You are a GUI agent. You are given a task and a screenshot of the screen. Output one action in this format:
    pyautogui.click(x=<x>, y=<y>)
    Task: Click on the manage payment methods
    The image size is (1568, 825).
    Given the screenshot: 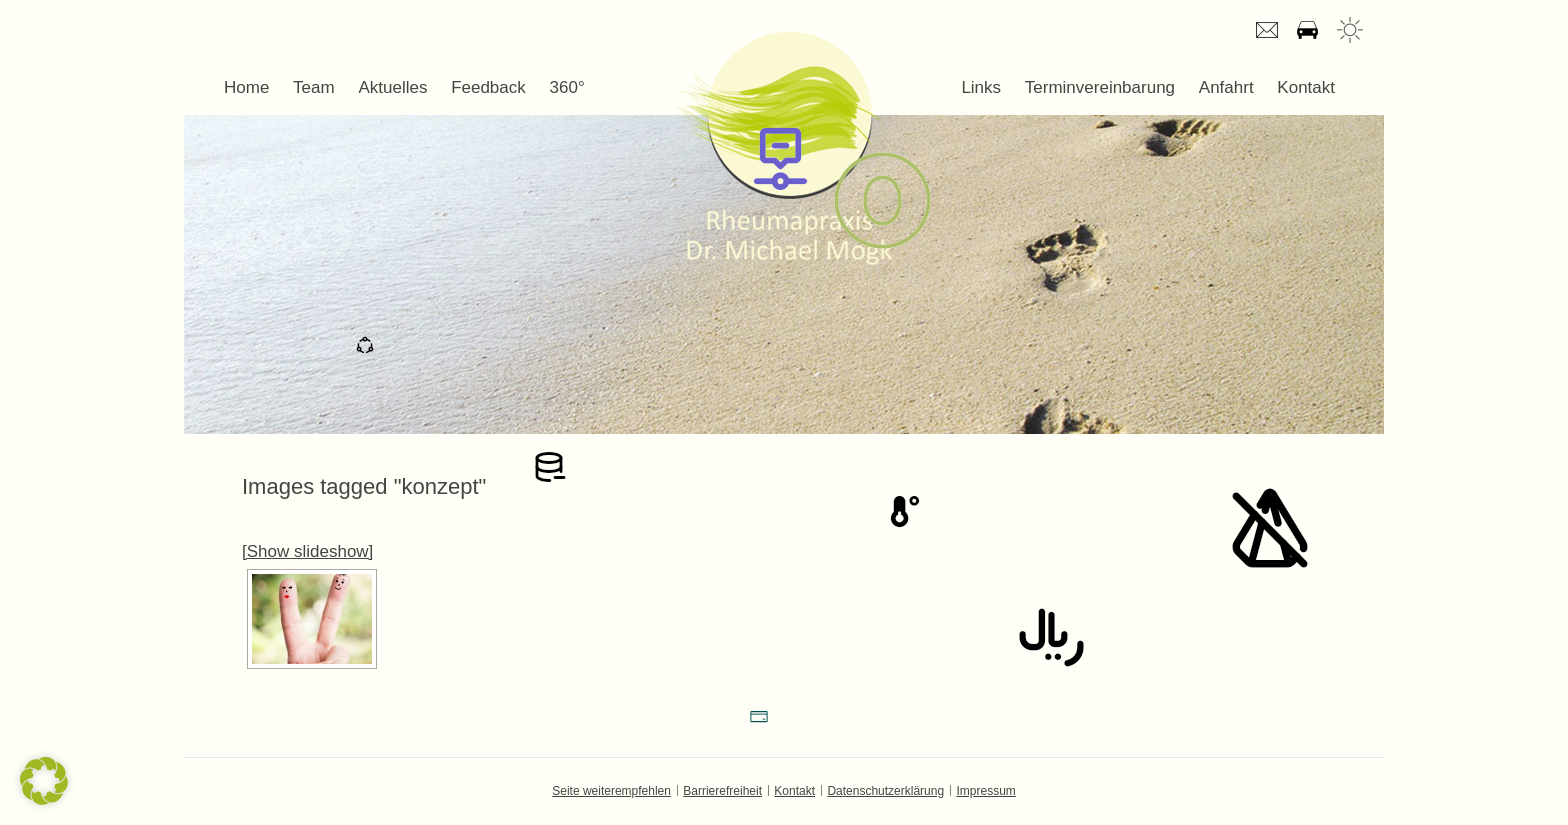 What is the action you would take?
    pyautogui.click(x=759, y=716)
    